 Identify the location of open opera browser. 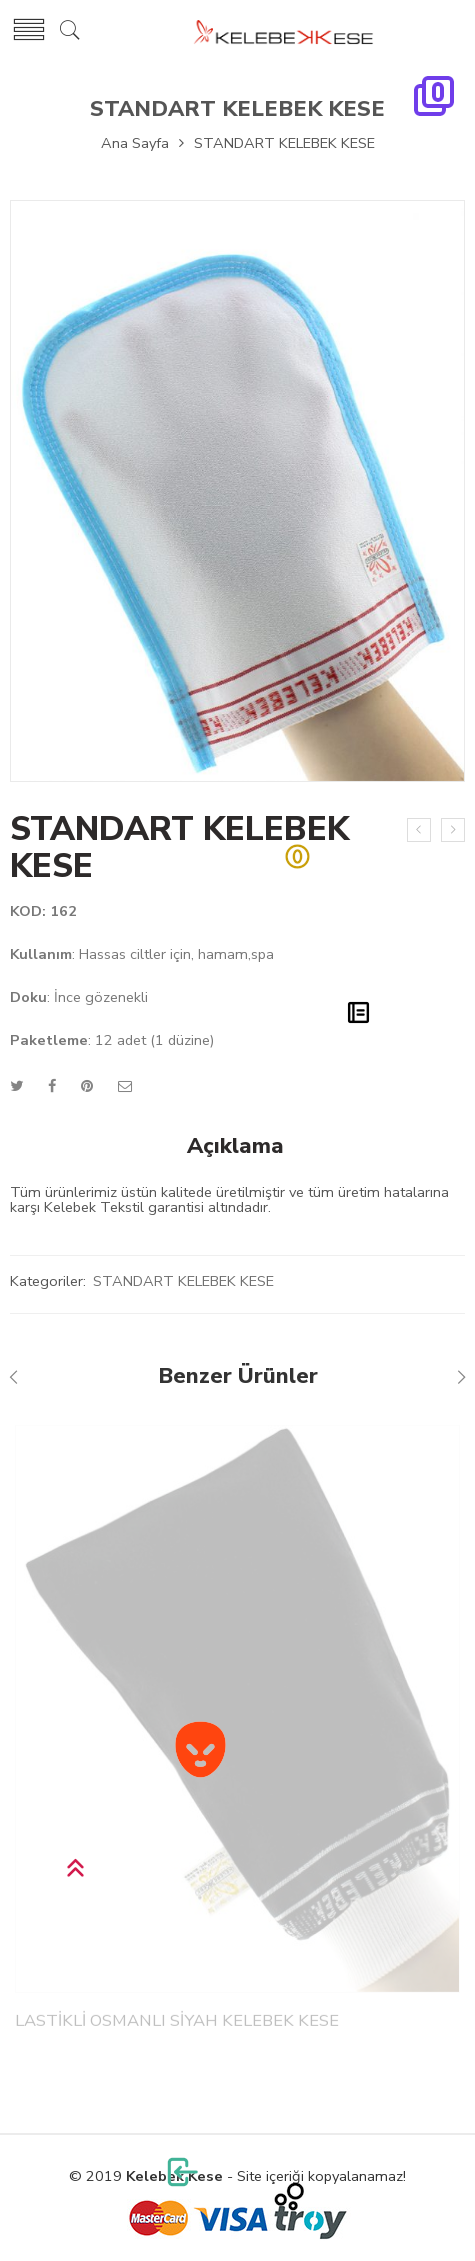
(297, 856).